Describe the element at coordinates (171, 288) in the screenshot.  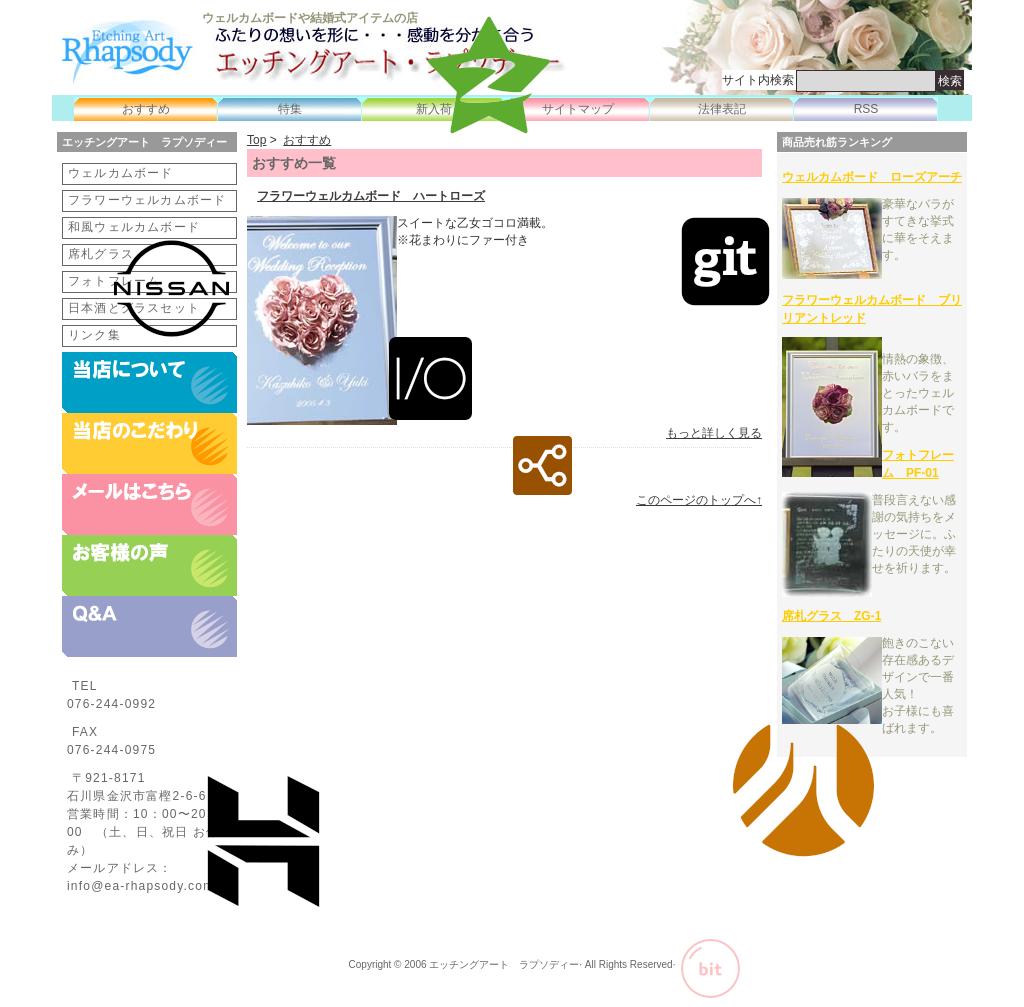
I see `nissan brand logo` at that location.